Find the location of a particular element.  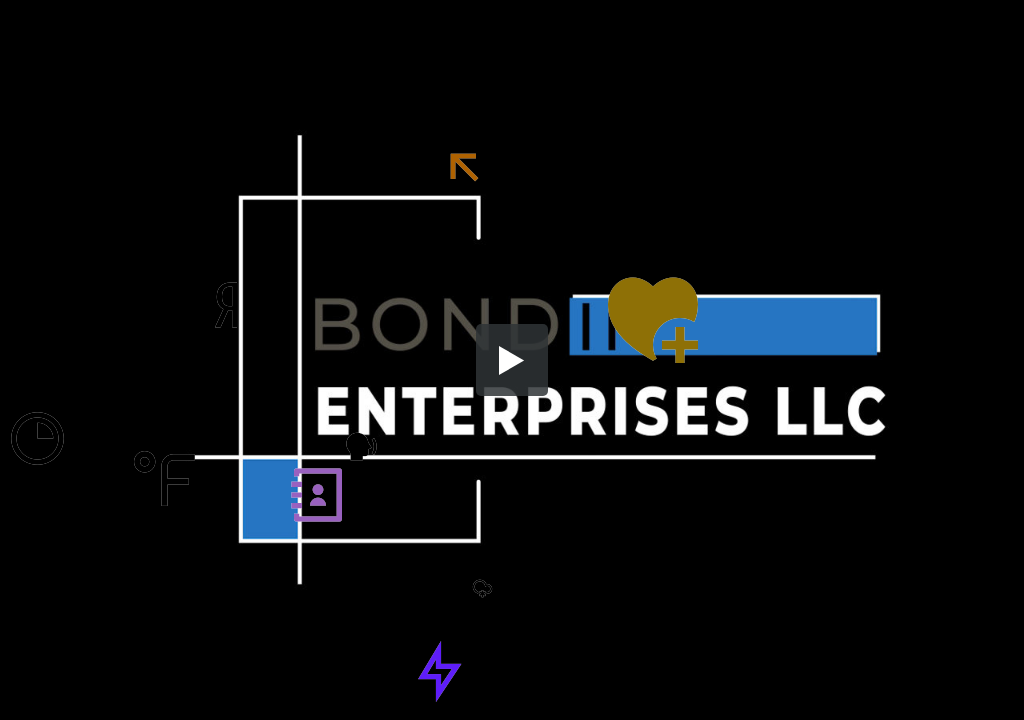

indicates temperature displayed in fahrenheit is located at coordinates (167, 478).